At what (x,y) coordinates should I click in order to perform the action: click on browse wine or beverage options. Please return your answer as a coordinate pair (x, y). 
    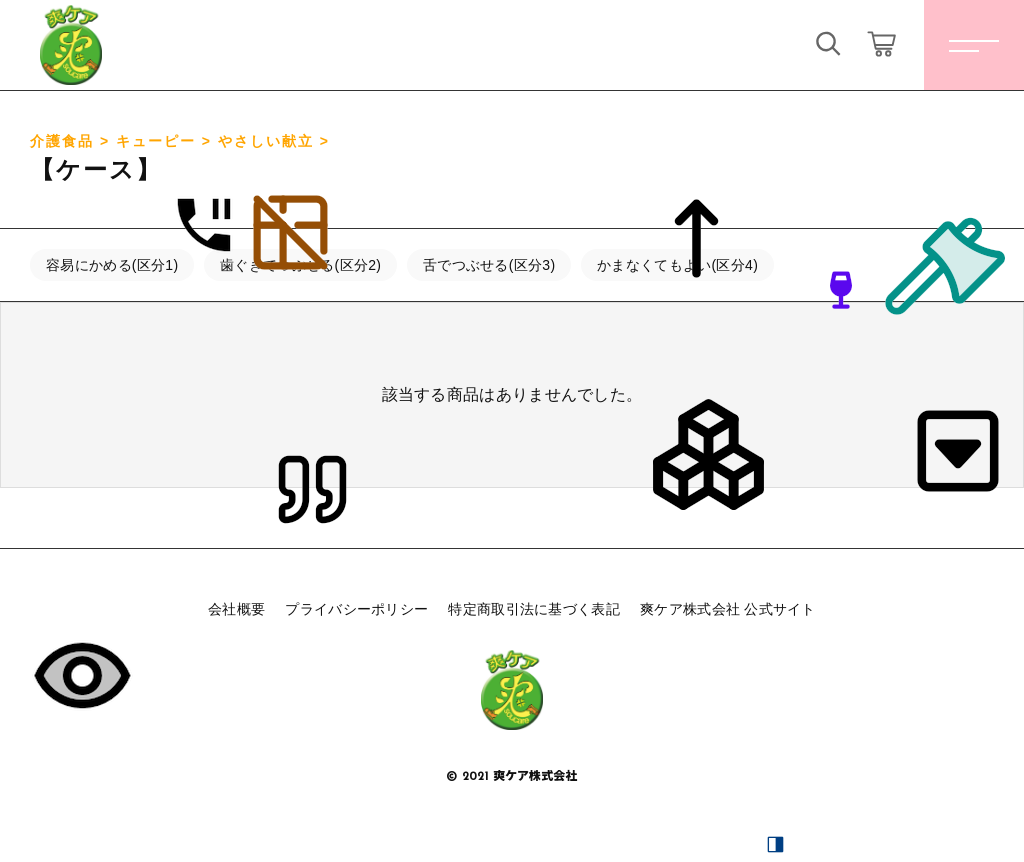
    Looking at the image, I should click on (841, 289).